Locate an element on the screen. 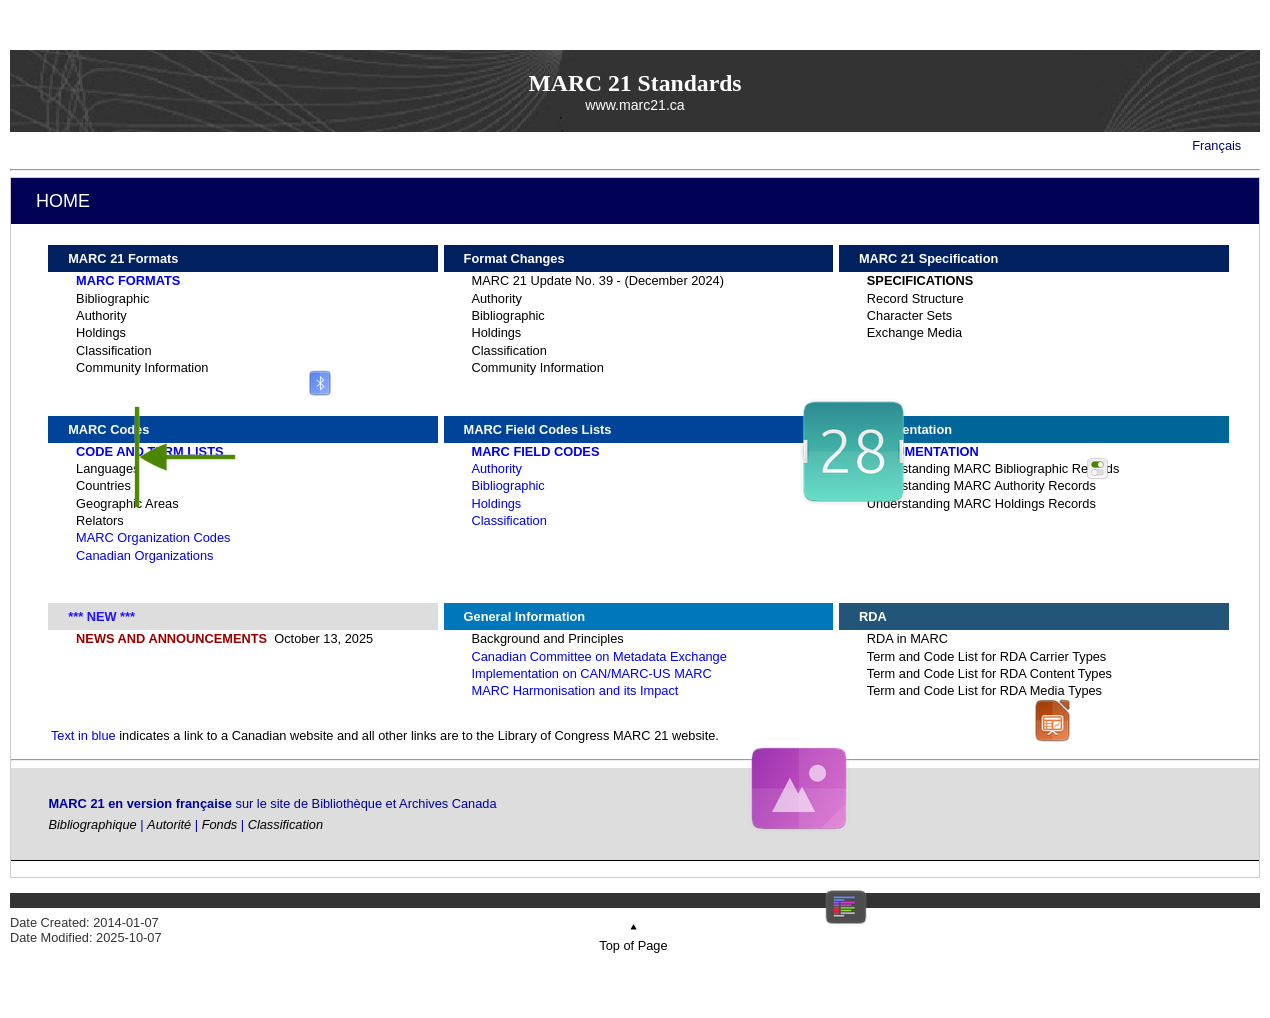 This screenshot has height=1018, width=1270. open the GNOME calendar application is located at coordinates (853, 451).